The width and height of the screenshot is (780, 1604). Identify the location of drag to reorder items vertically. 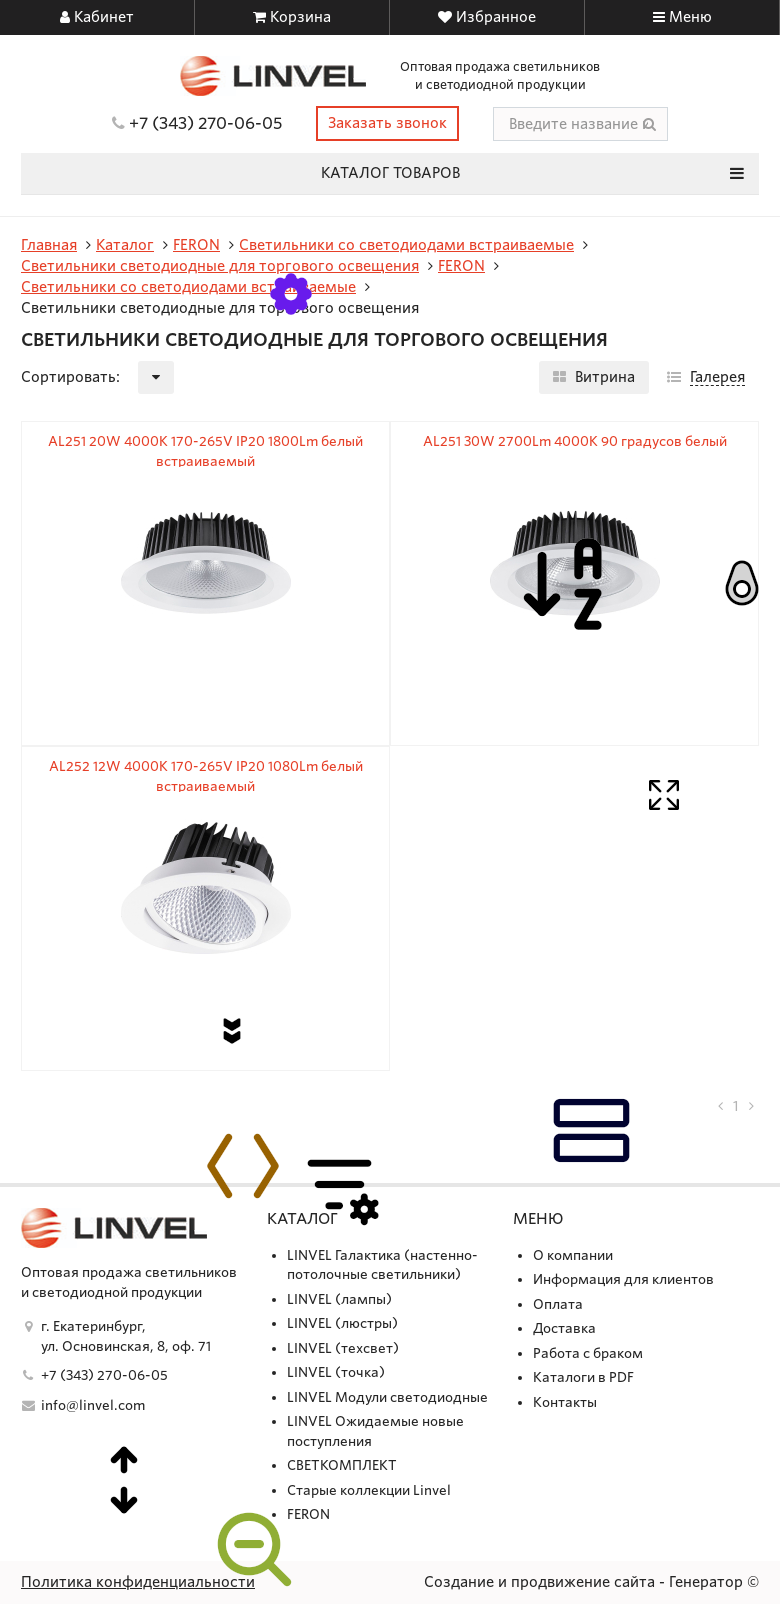
(124, 1480).